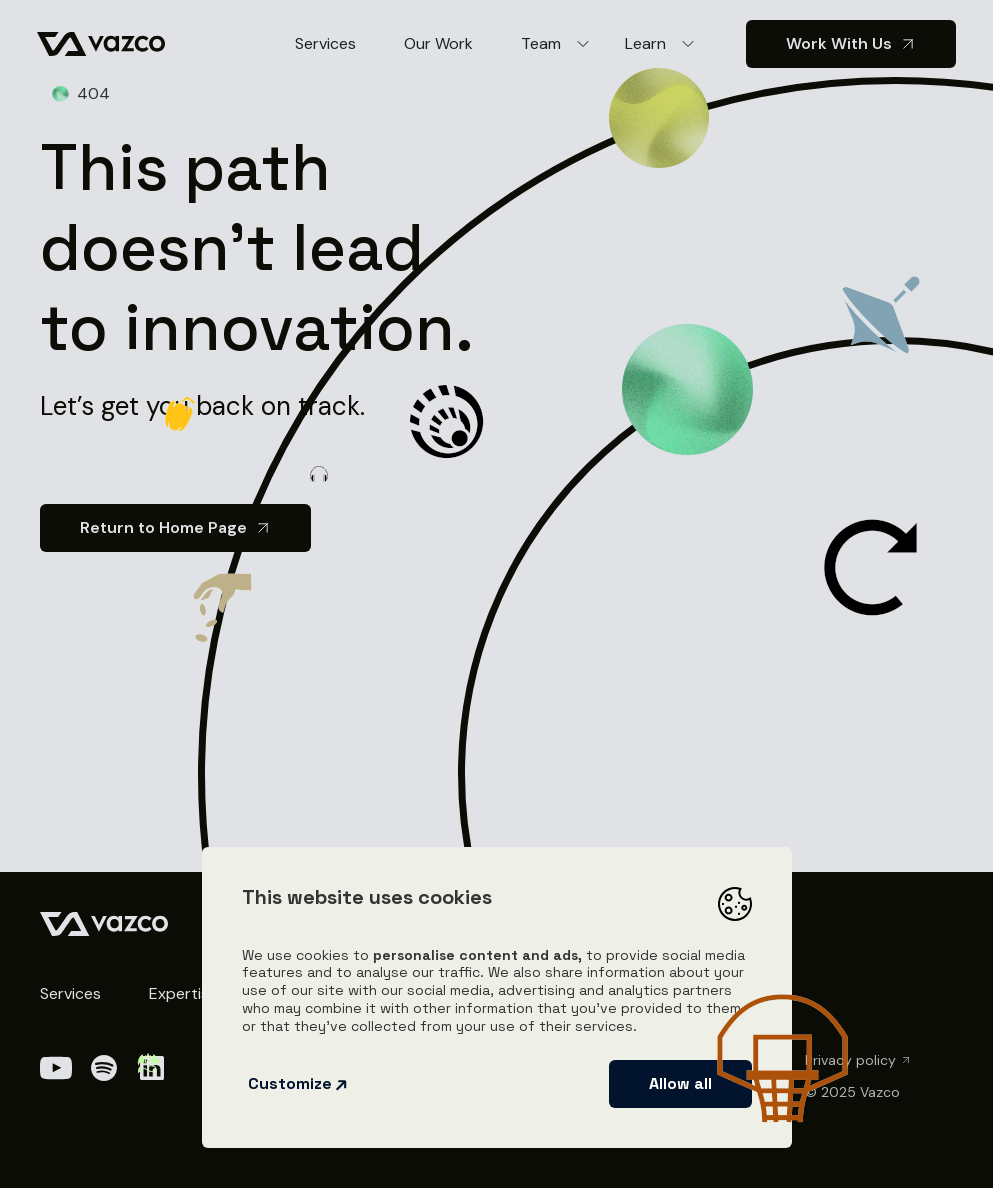 The height and width of the screenshot is (1188, 993). What do you see at coordinates (319, 474) in the screenshot?
I see `listen to audio or music` at bounding box center [319, 474].